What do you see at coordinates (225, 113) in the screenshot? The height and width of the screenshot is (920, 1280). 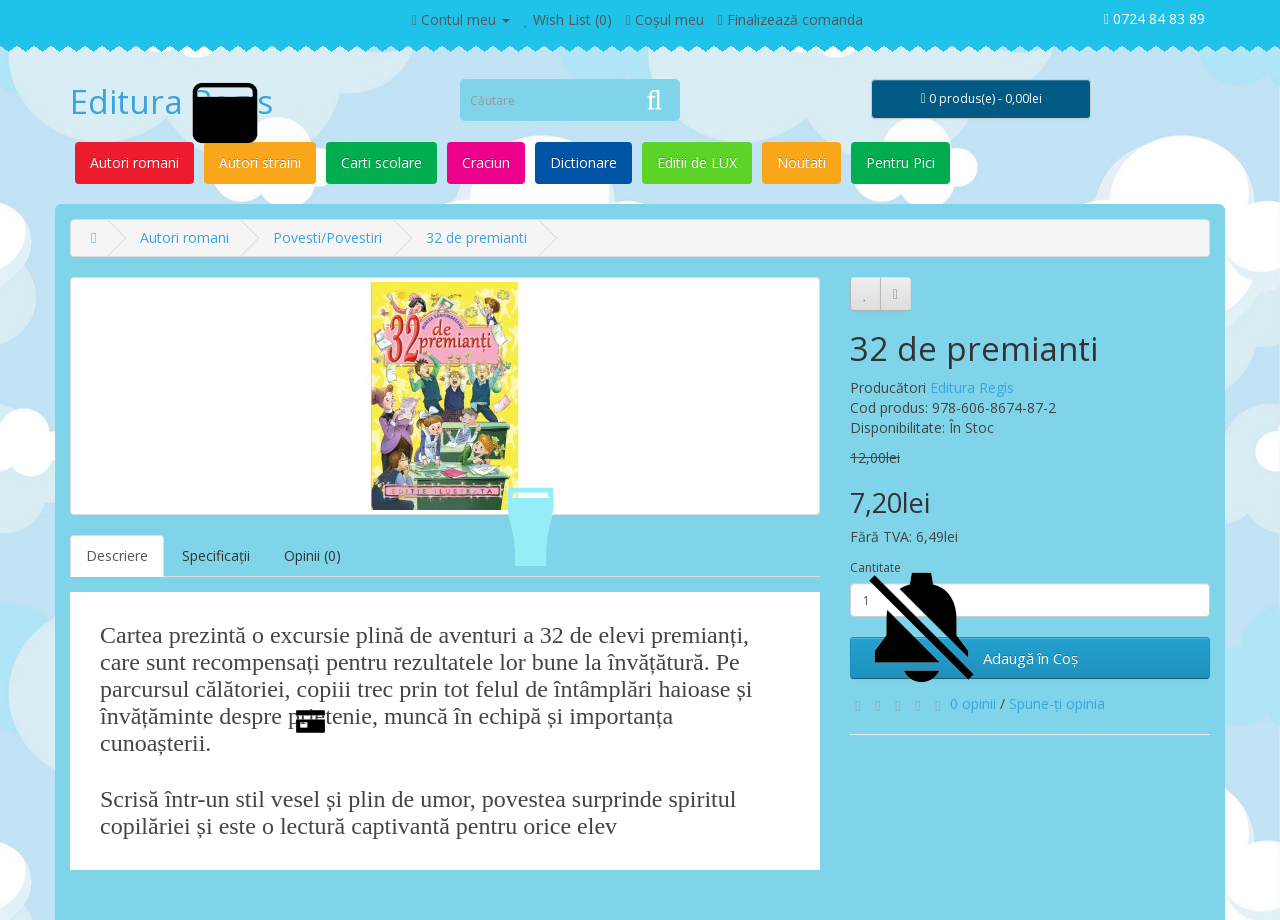 I see `open browser or web view` at bounding box center [225, 113].